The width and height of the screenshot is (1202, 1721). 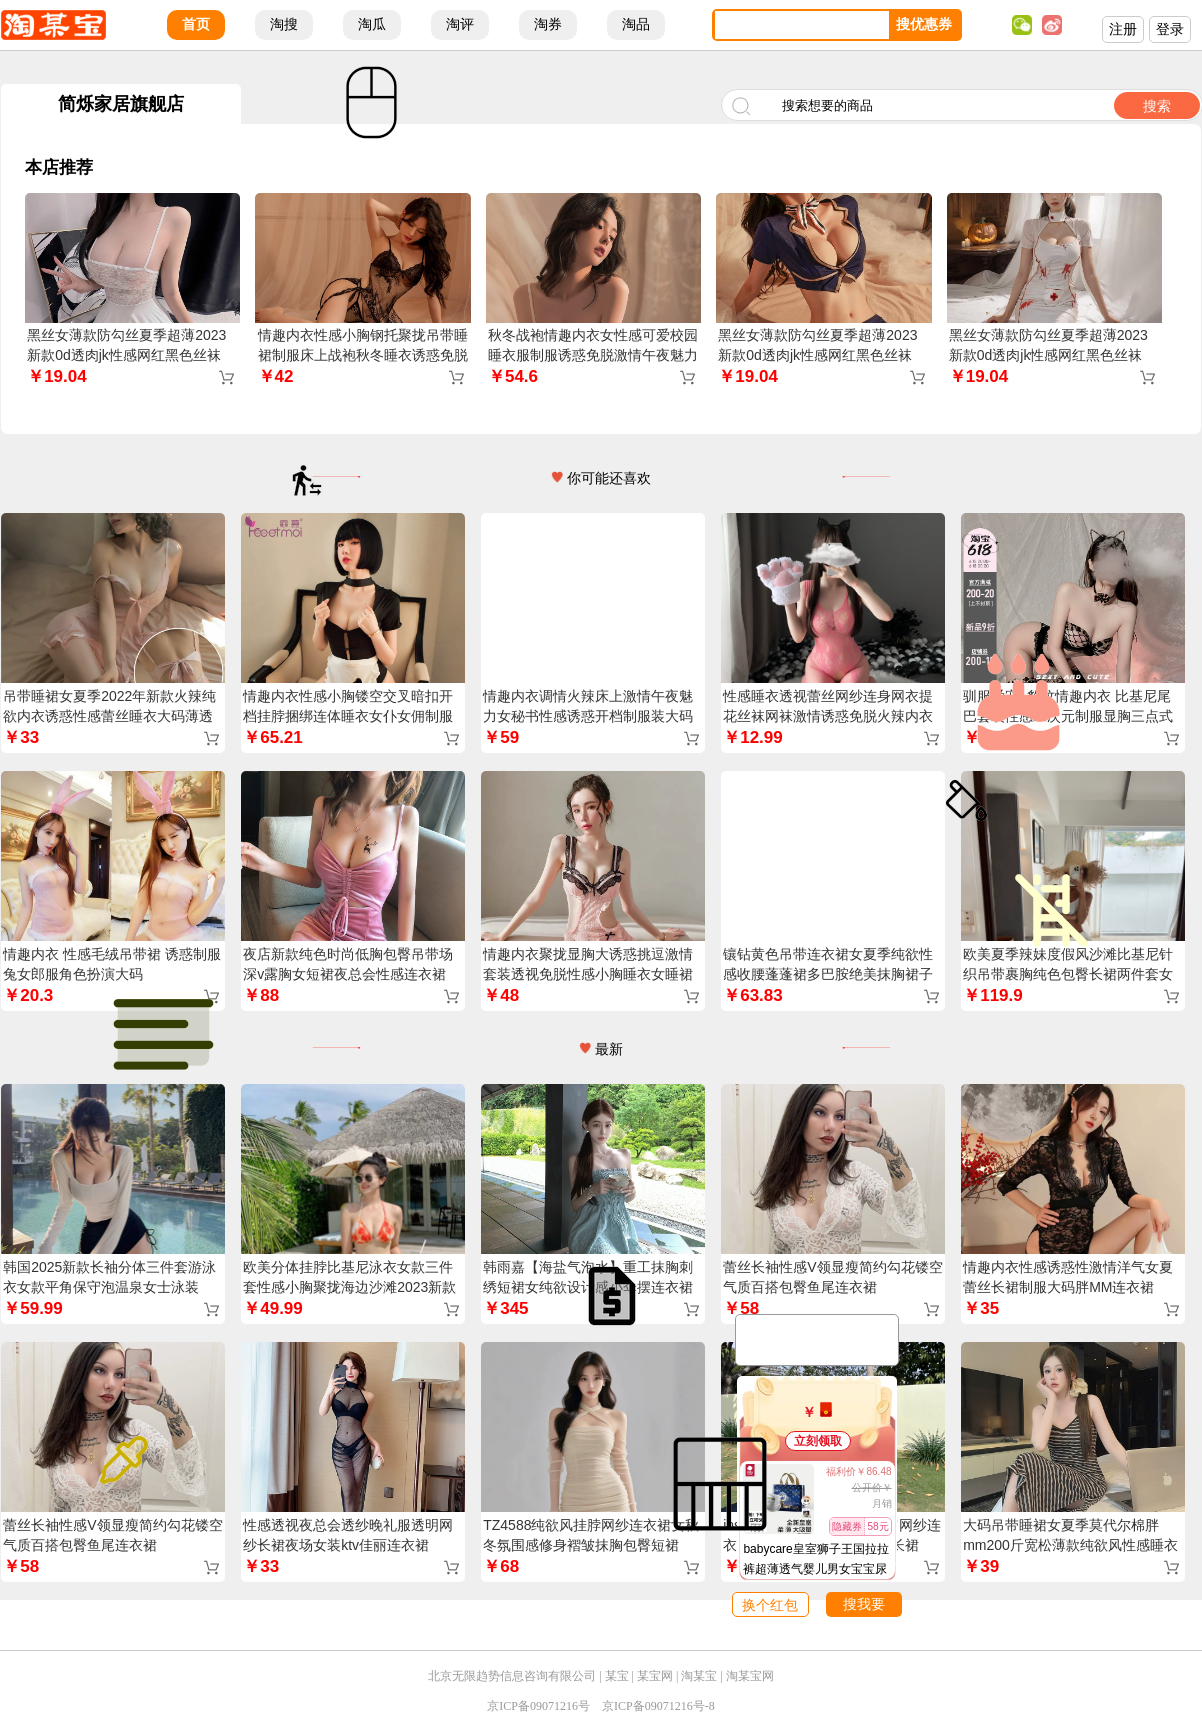 What do you see at coordinates (371, 102) in the screenshot?
I see `indicates mouse input or cursor control settings` at bounding box center [371, 102].